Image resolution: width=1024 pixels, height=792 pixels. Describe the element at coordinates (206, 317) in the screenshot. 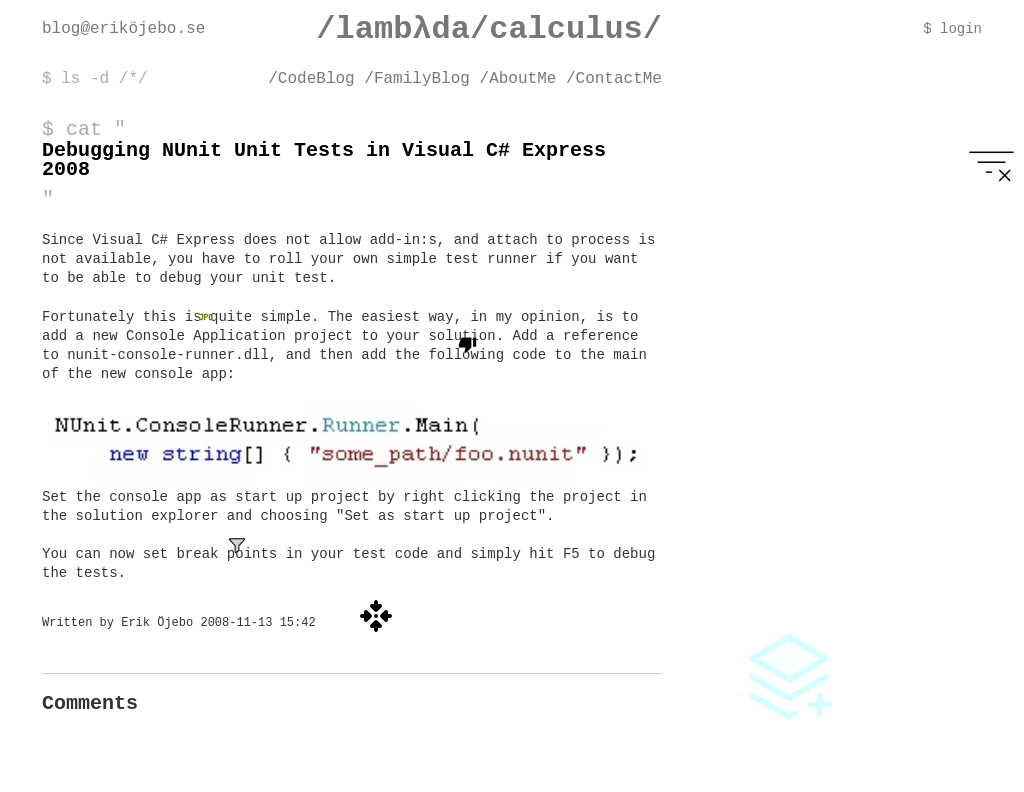

I see `indicates a JPG image file type` at that location.